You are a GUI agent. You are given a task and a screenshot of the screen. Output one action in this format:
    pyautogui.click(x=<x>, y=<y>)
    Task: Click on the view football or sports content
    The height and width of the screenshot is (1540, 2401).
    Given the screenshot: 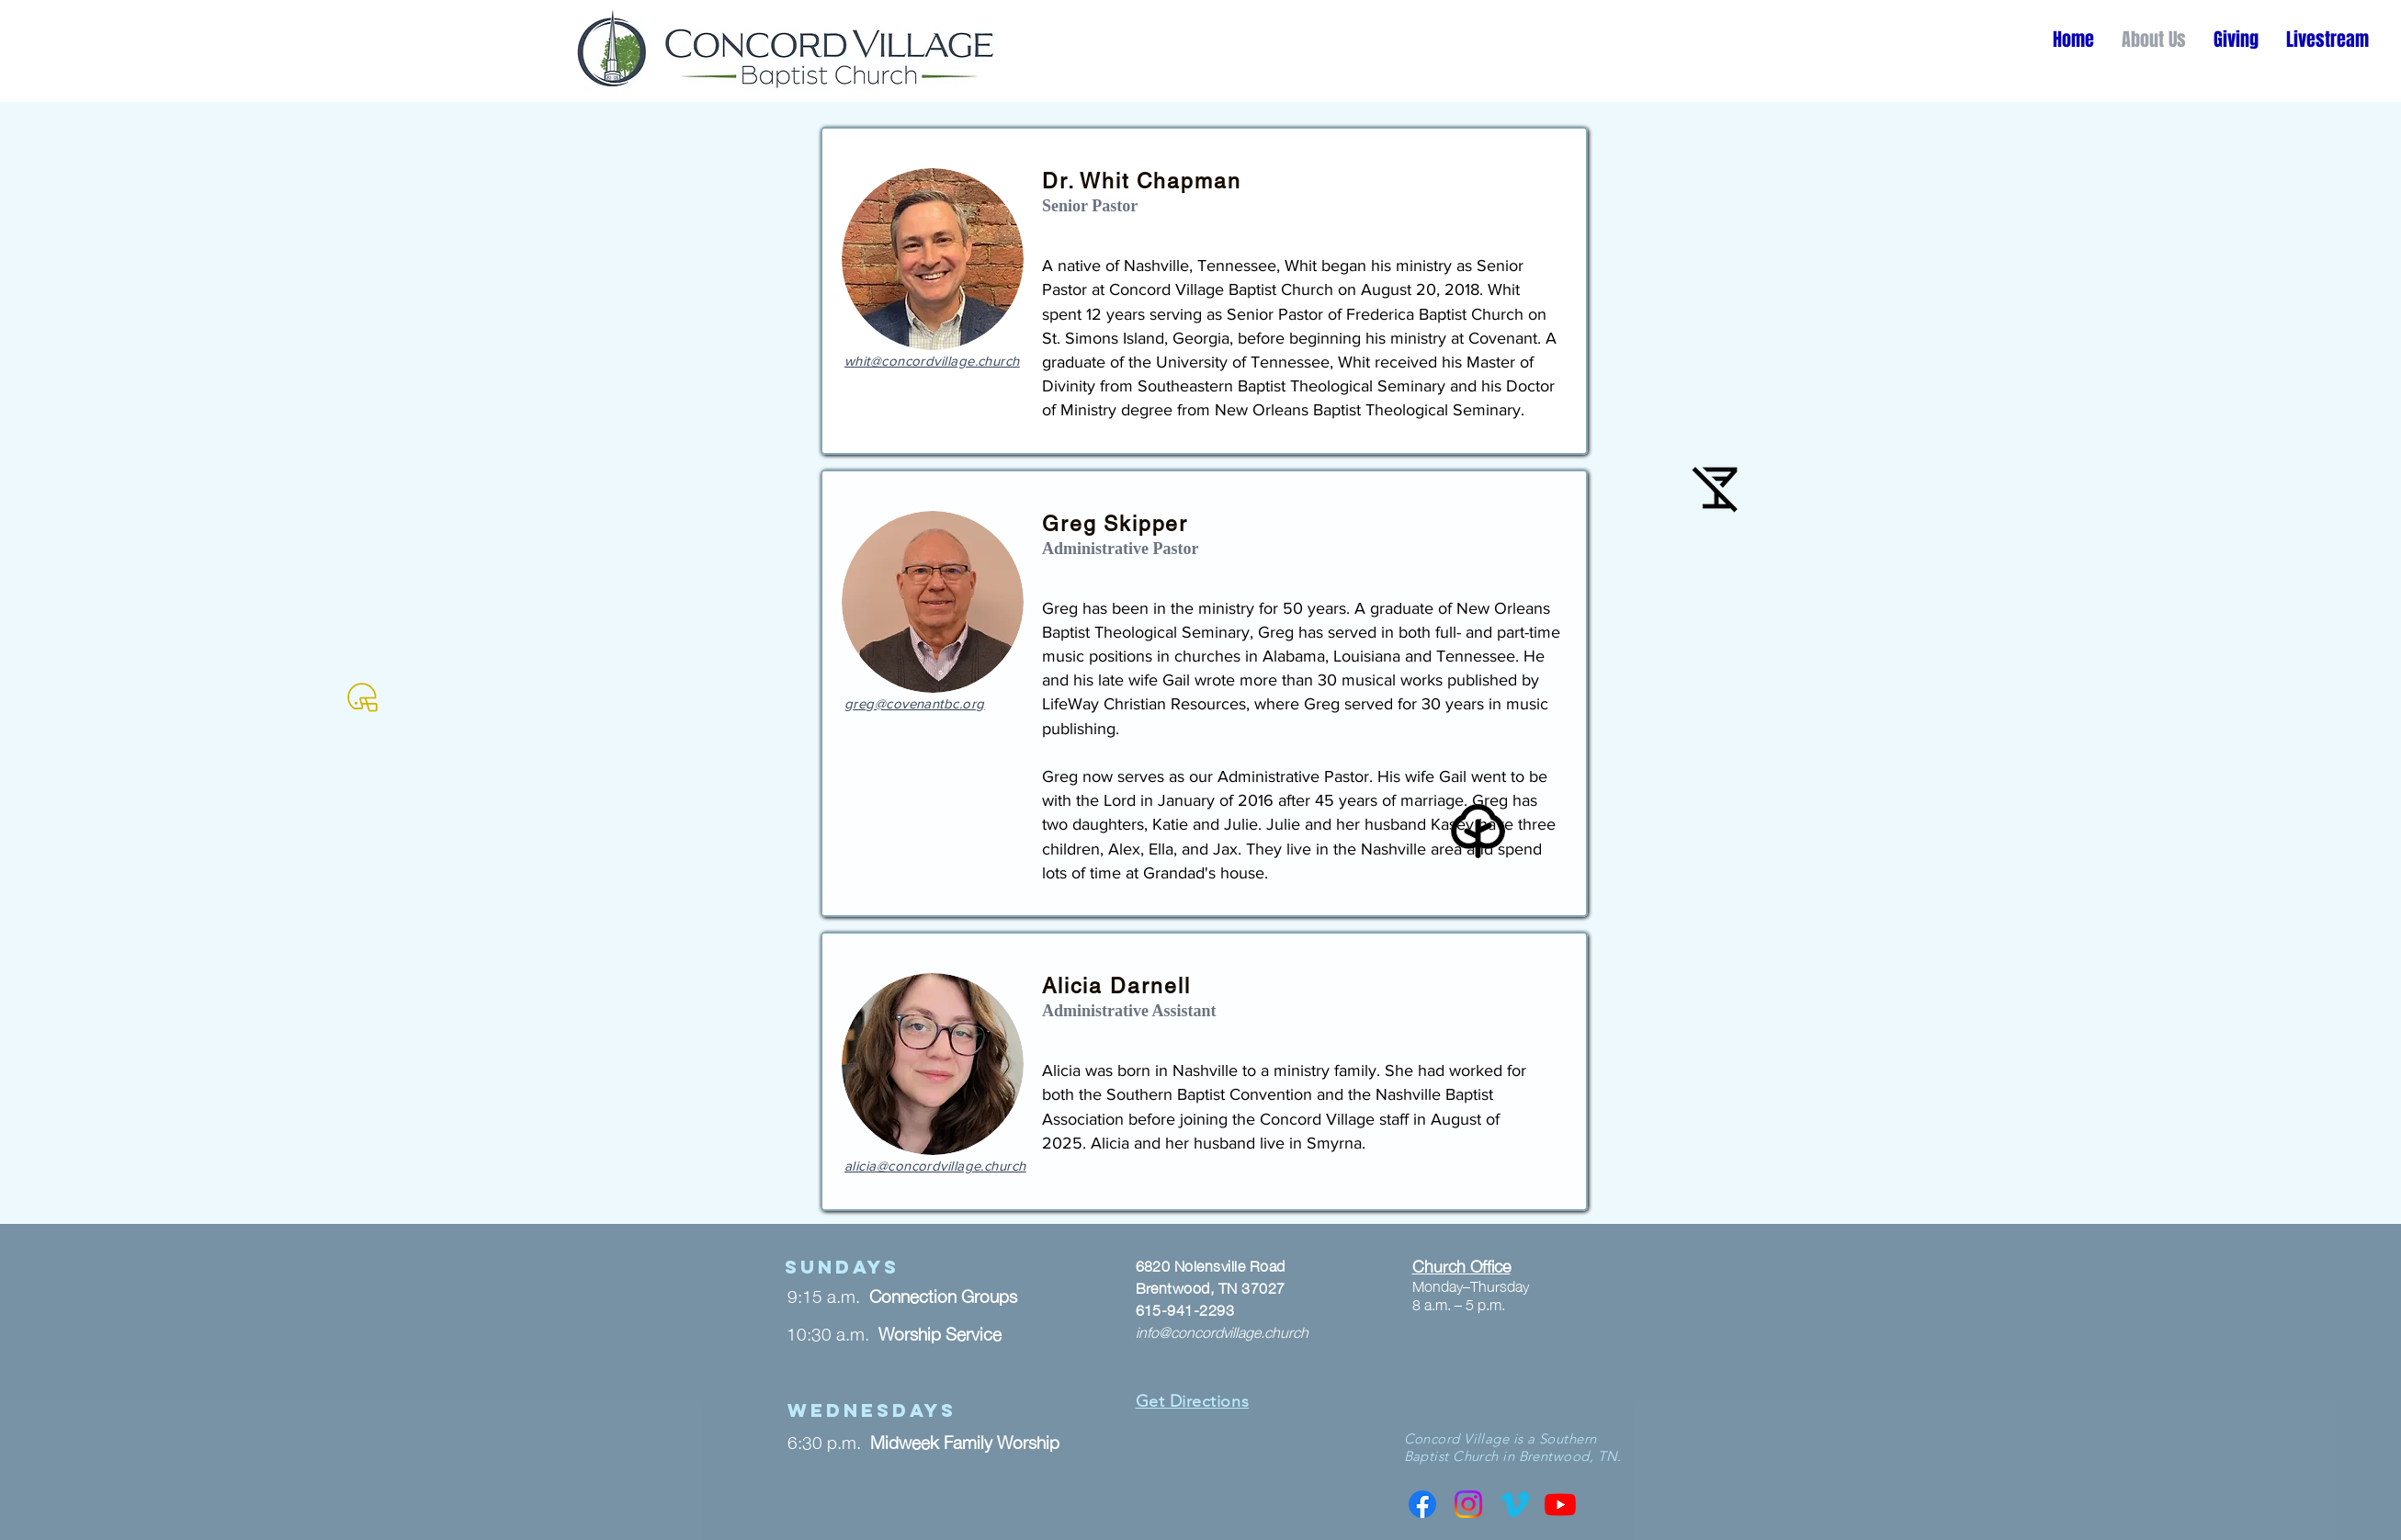 What is the action you would take?
    pyautogui.click(x=362, y=697)
    